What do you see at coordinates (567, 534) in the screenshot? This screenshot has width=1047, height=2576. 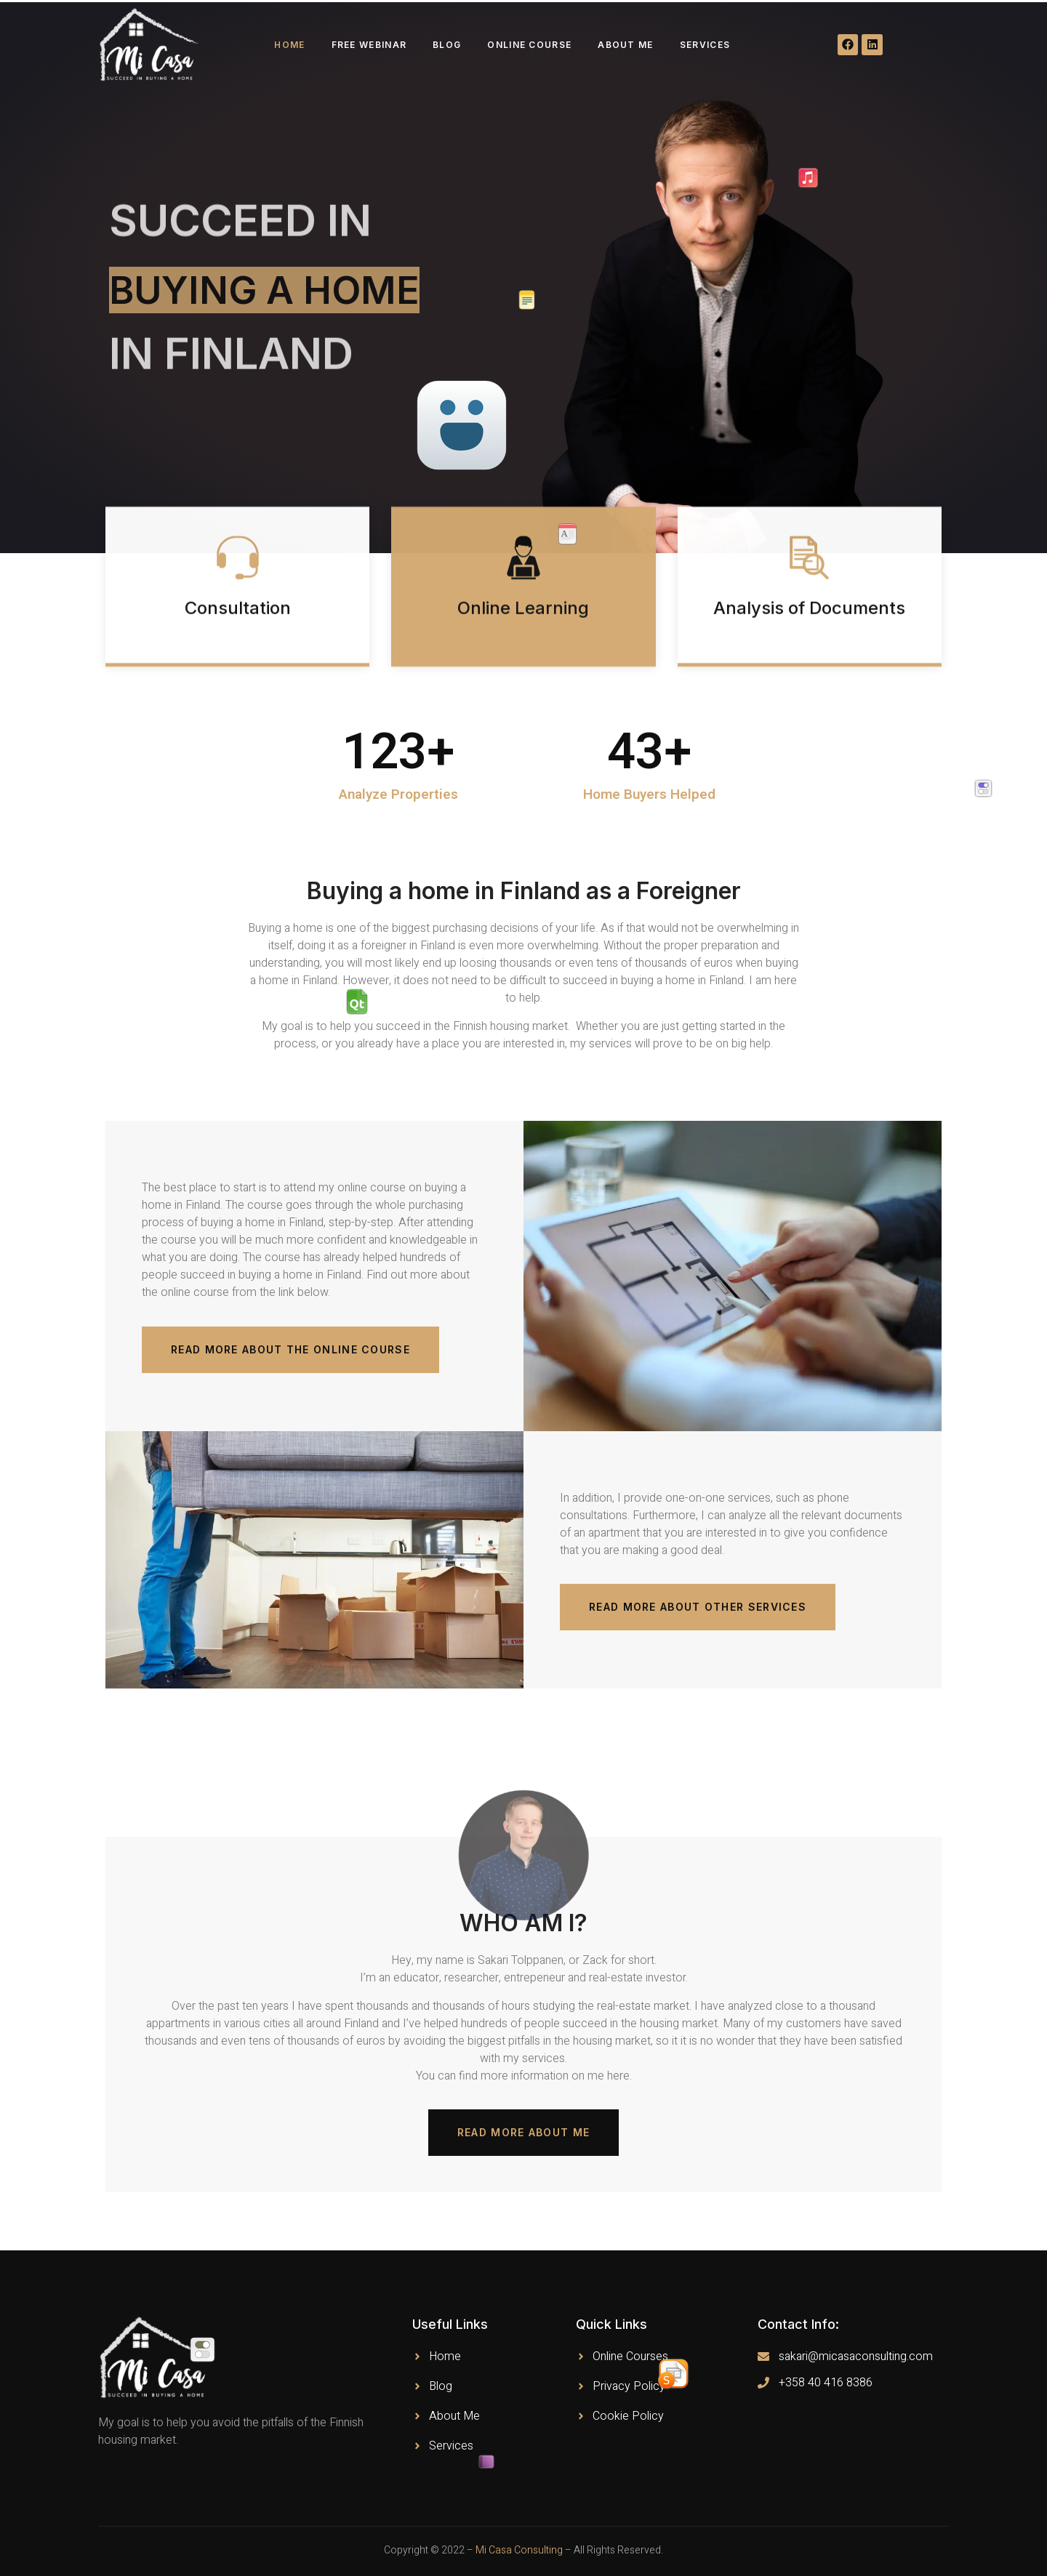 I see `open the gnome books e-reader application` at bounding box center [567, 534].